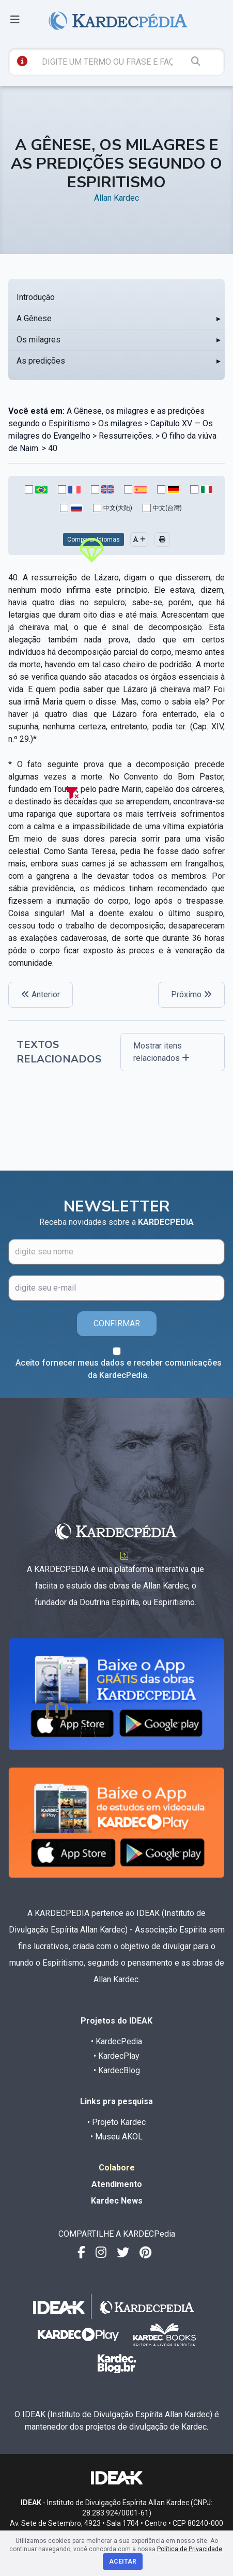  Describe the element at coordinates (88, 1731) in the screenshot. I see `access shopping bag or cart` at that location.